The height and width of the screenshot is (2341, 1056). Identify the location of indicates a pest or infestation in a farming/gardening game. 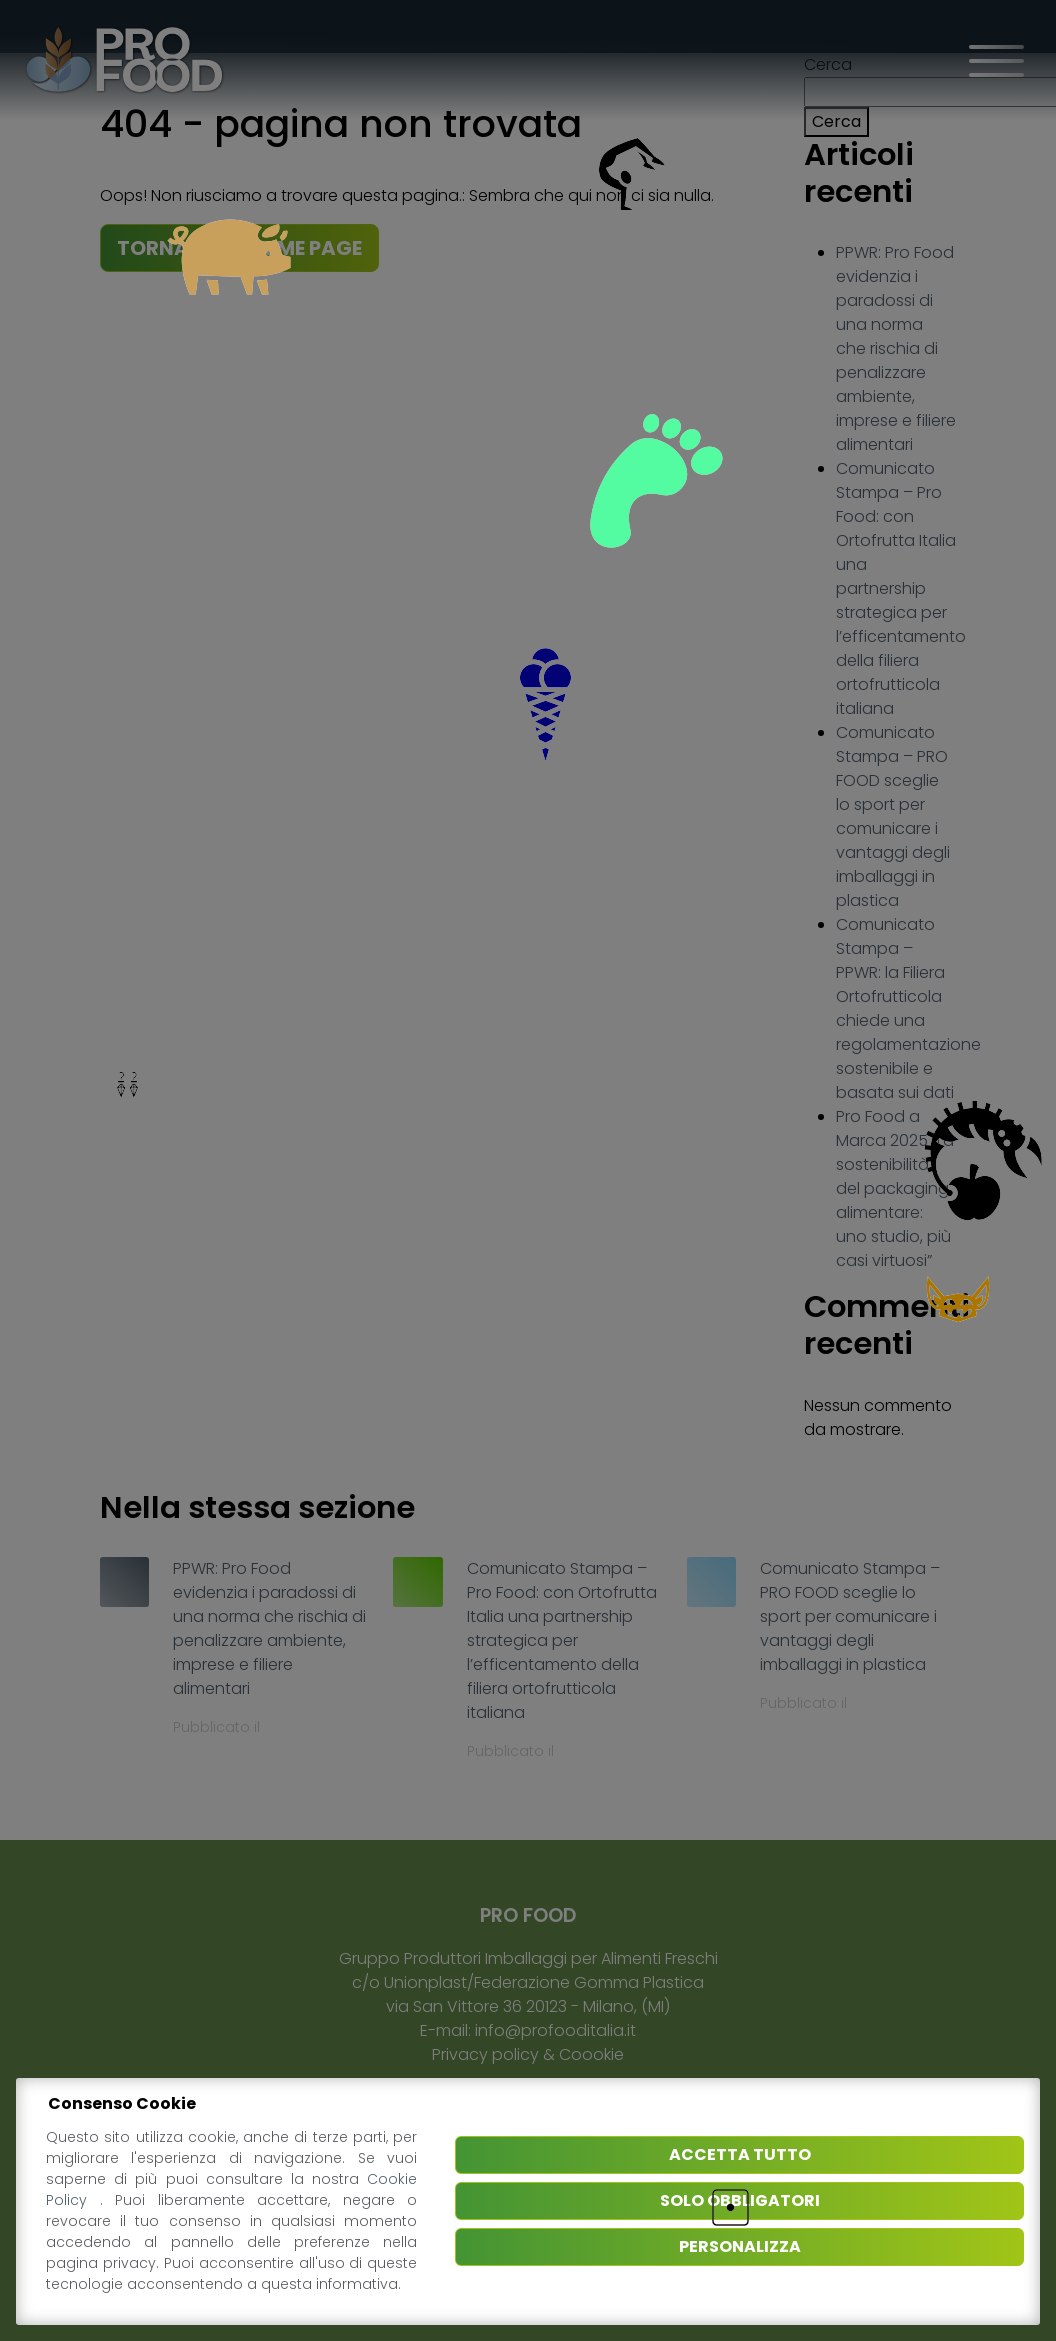
(982, 1160).